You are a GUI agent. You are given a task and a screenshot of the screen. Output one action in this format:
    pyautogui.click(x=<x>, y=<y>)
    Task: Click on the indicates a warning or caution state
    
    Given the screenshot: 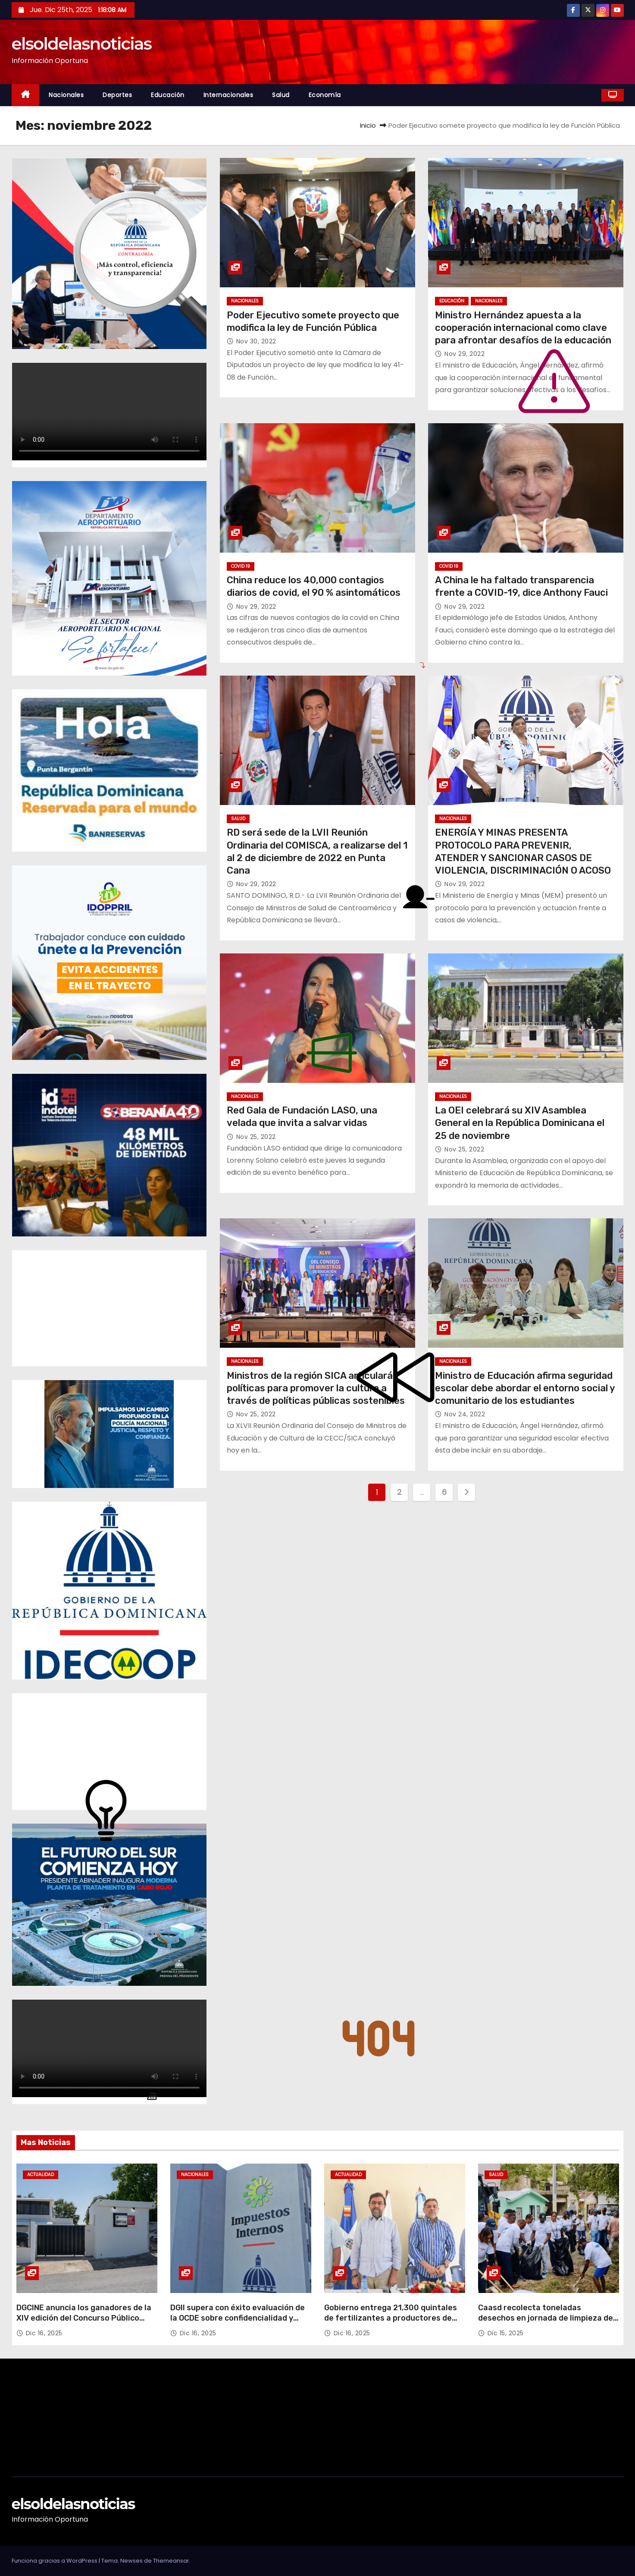 What is the action you would take?
    pyautogui.click(x=554, y=382)
    